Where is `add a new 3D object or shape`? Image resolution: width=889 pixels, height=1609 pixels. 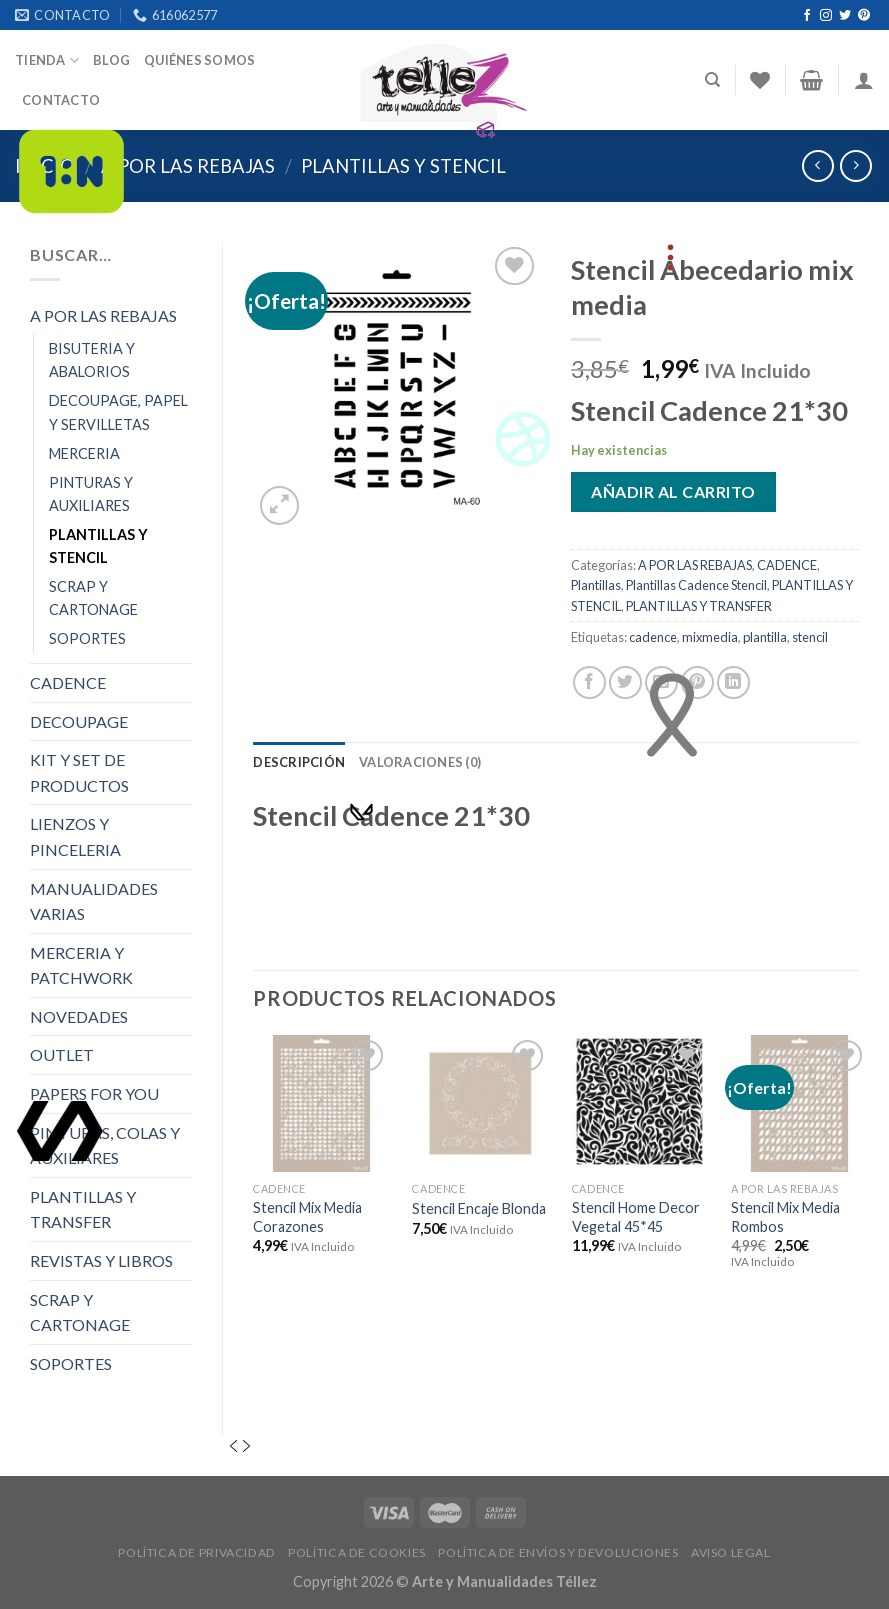
add a new 3D object or shape is located at coordinates (485, 128).